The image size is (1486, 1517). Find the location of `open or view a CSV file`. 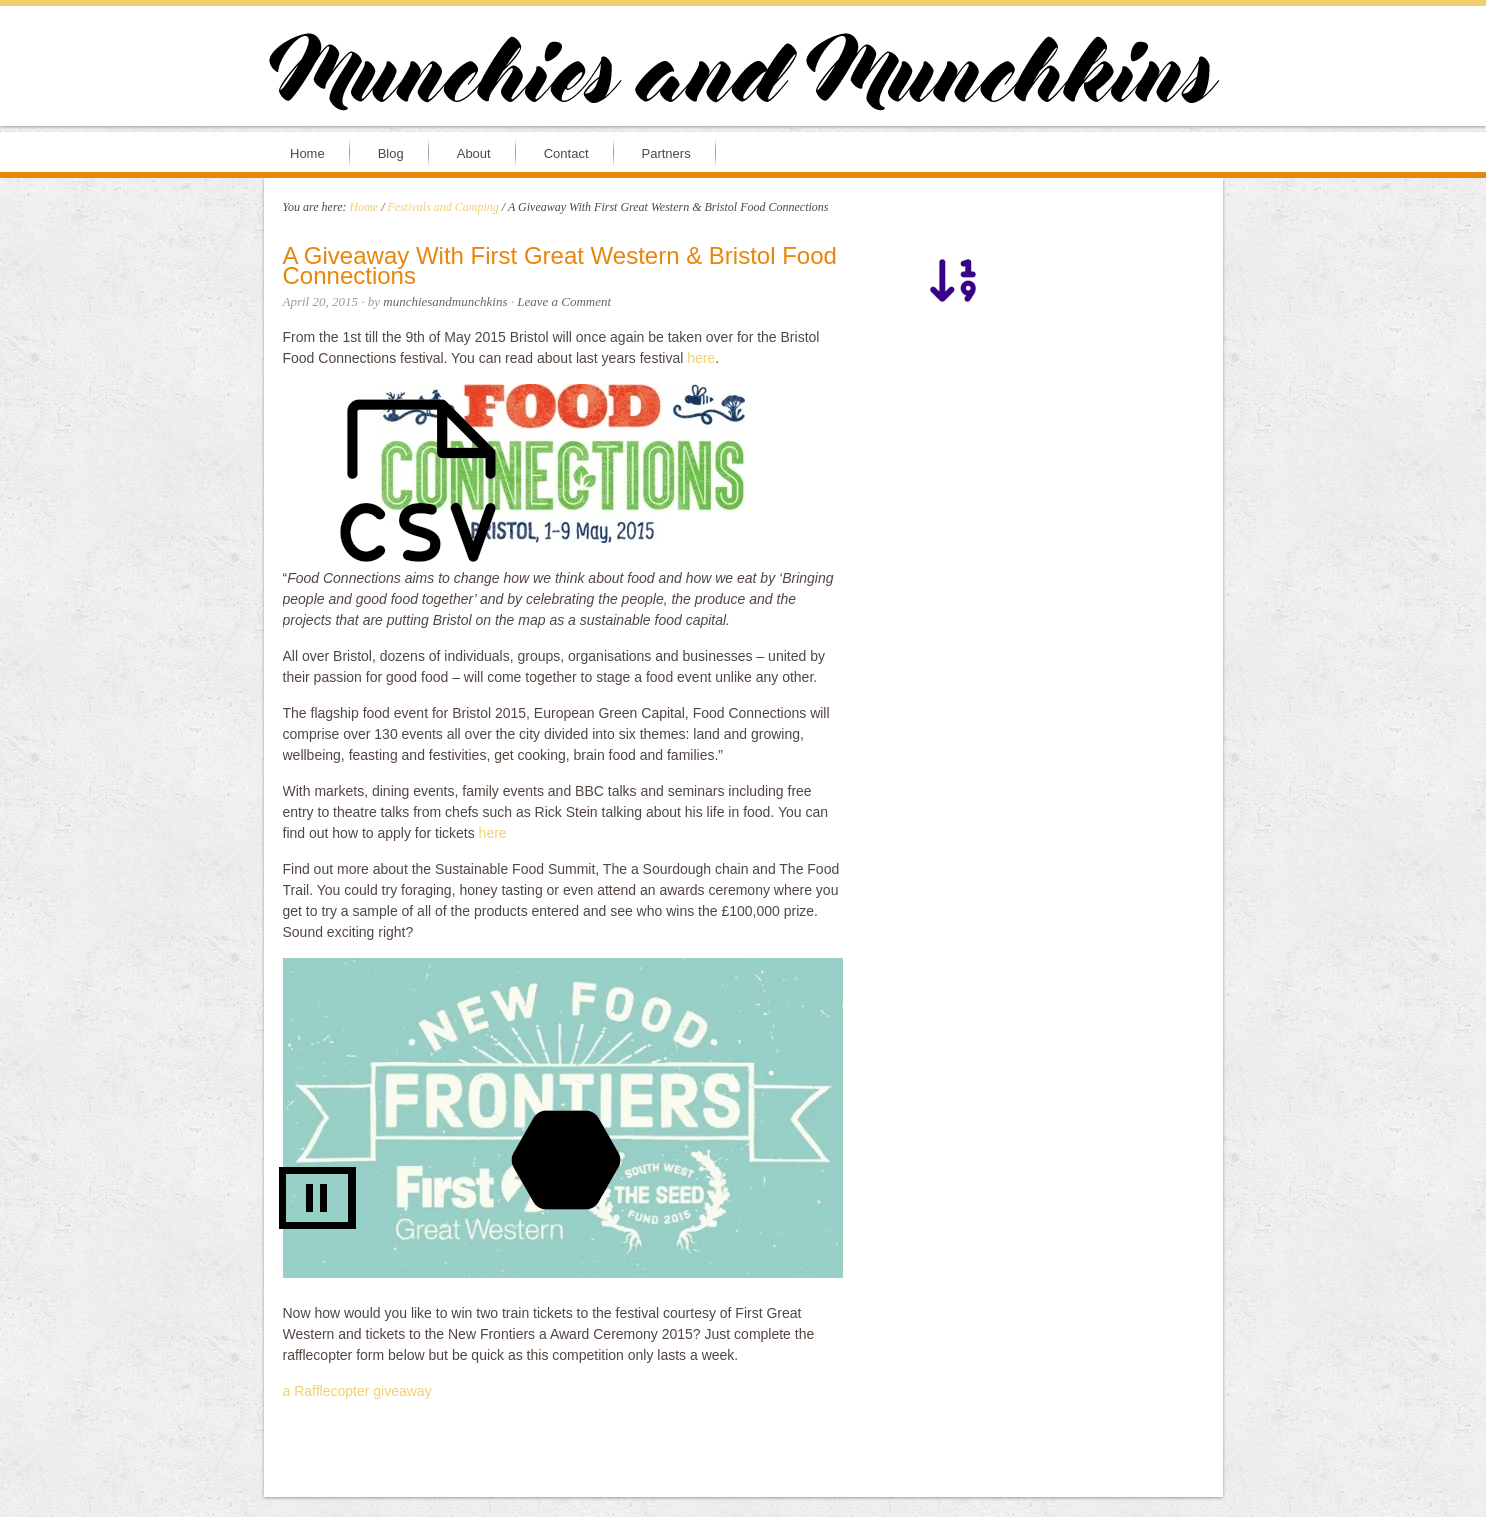

open or view a CSV file is located at coordinates (421, 487).